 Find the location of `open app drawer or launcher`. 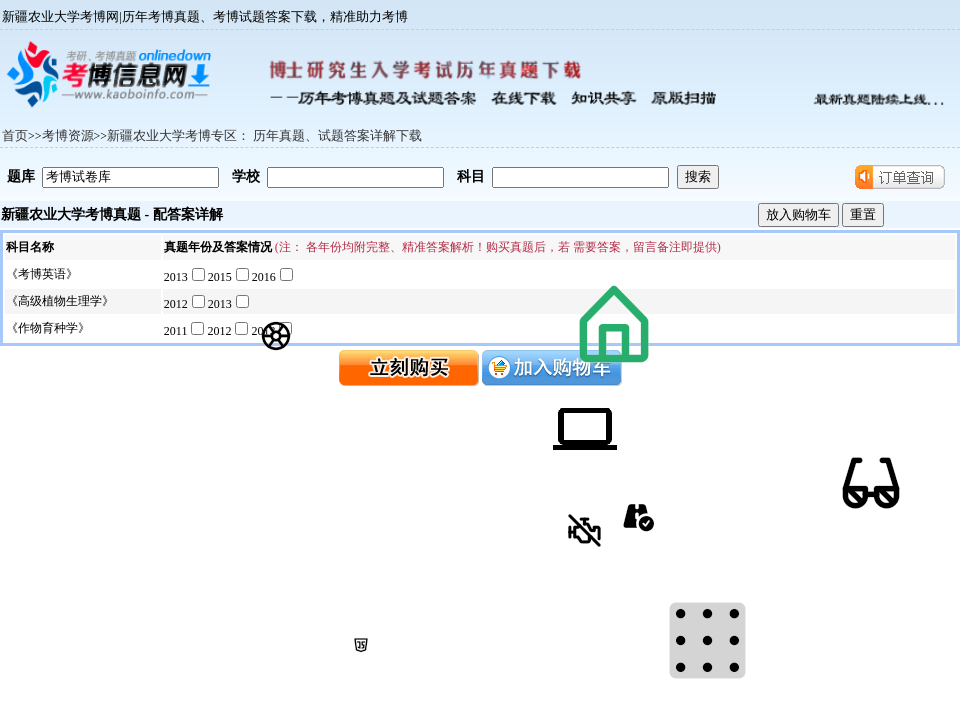

open app drawer or launcher is located at coordinates (707, 640).